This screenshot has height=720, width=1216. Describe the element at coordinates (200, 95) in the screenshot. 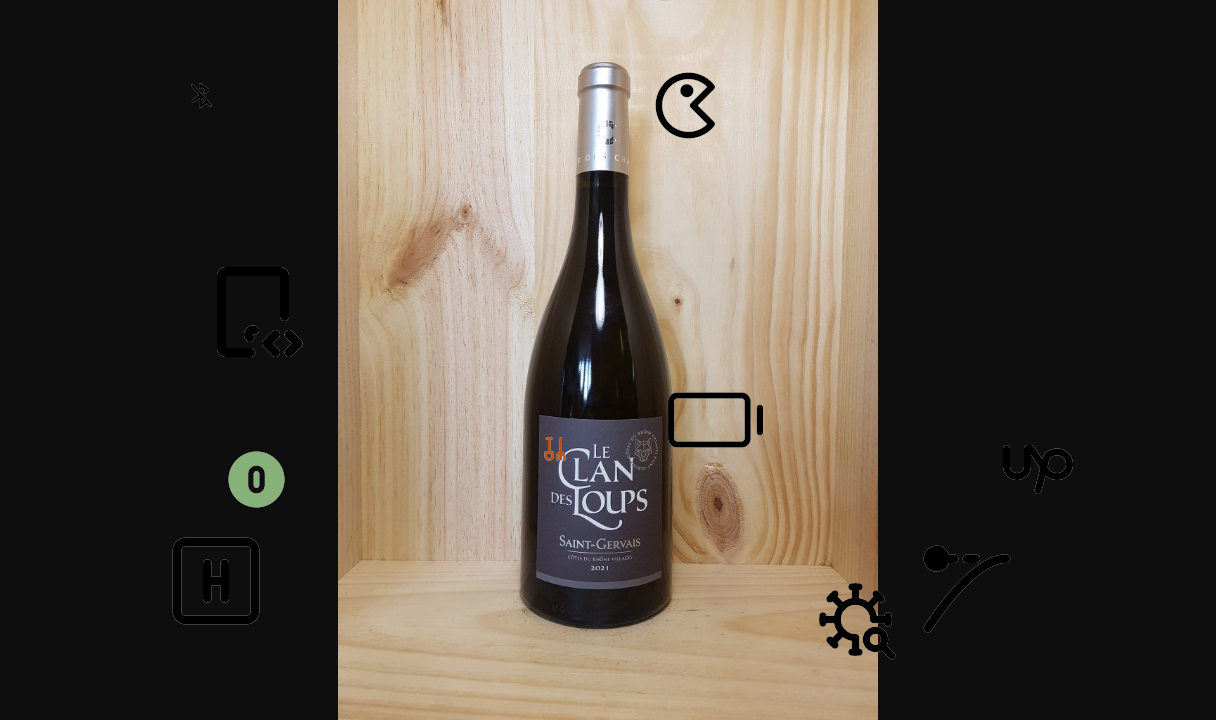

I see `bluetooth is disabled or turned off` at that location.